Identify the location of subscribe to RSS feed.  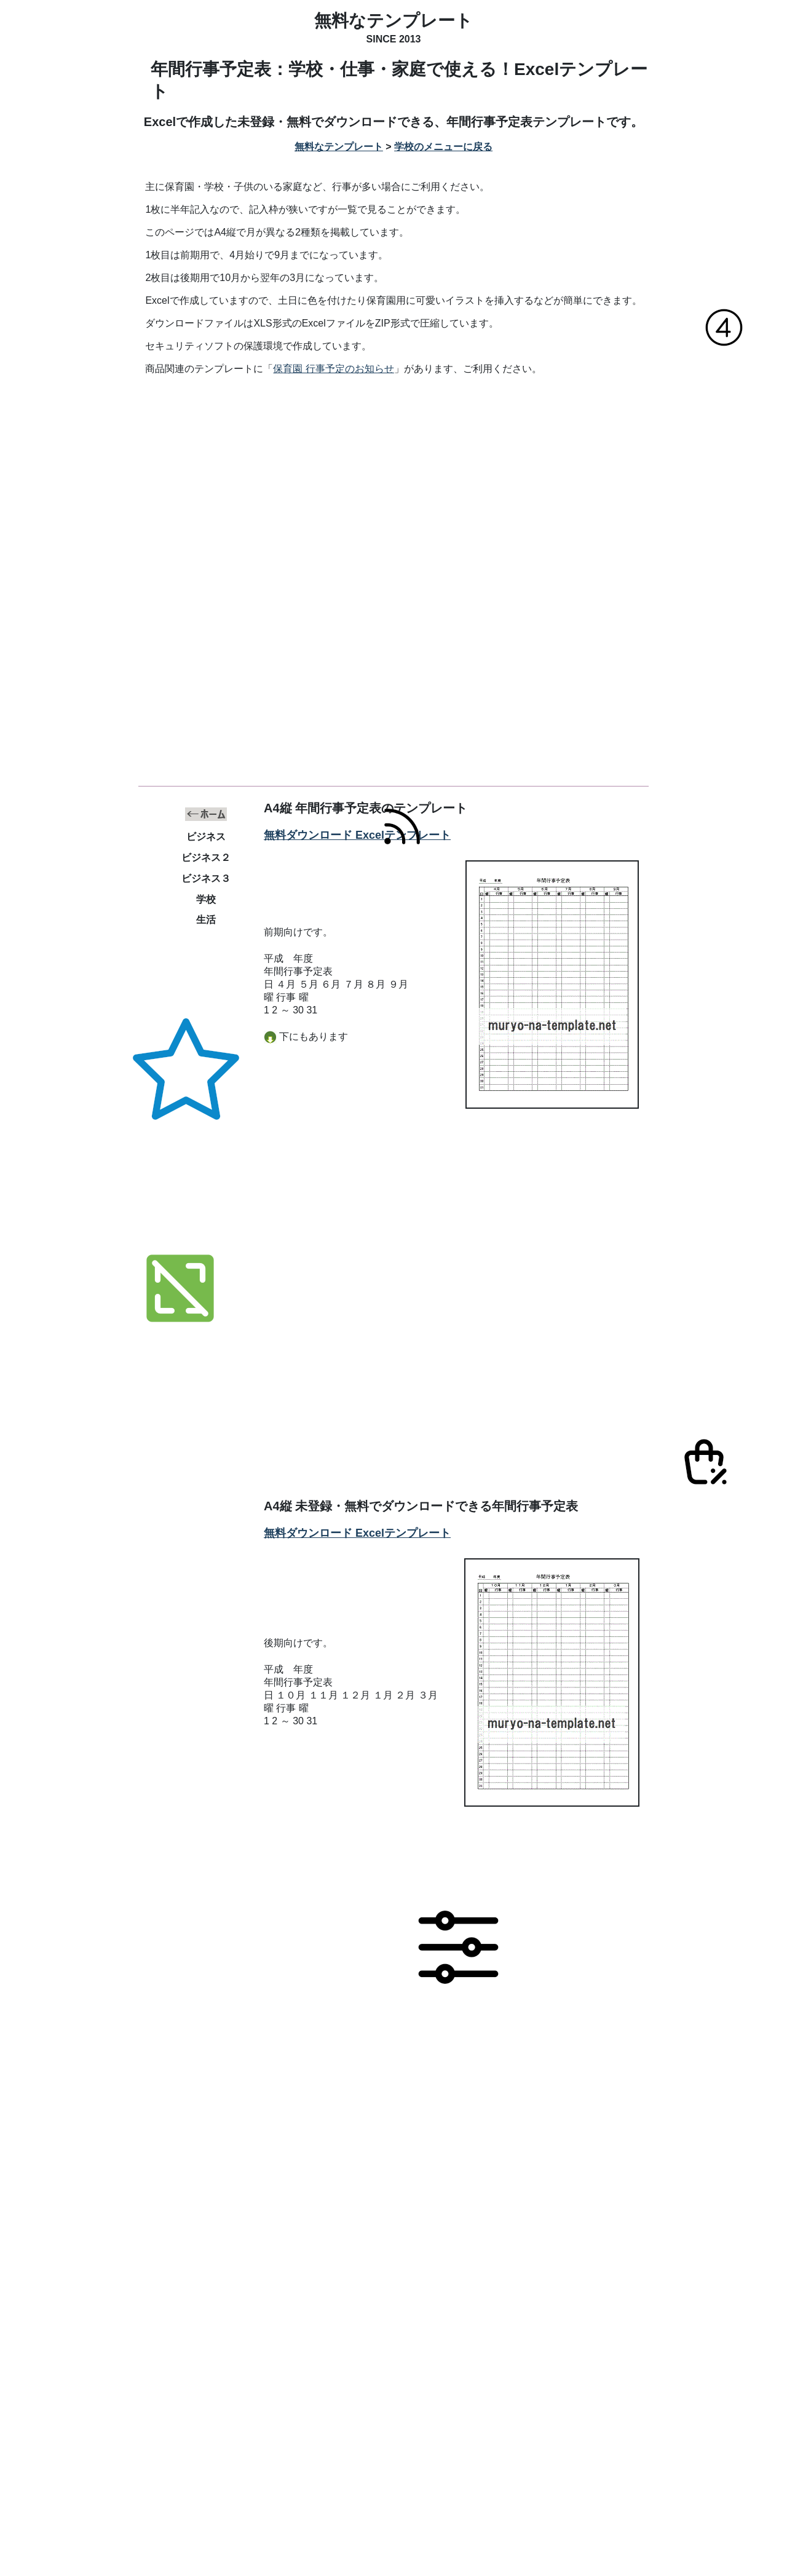
(402, 826).